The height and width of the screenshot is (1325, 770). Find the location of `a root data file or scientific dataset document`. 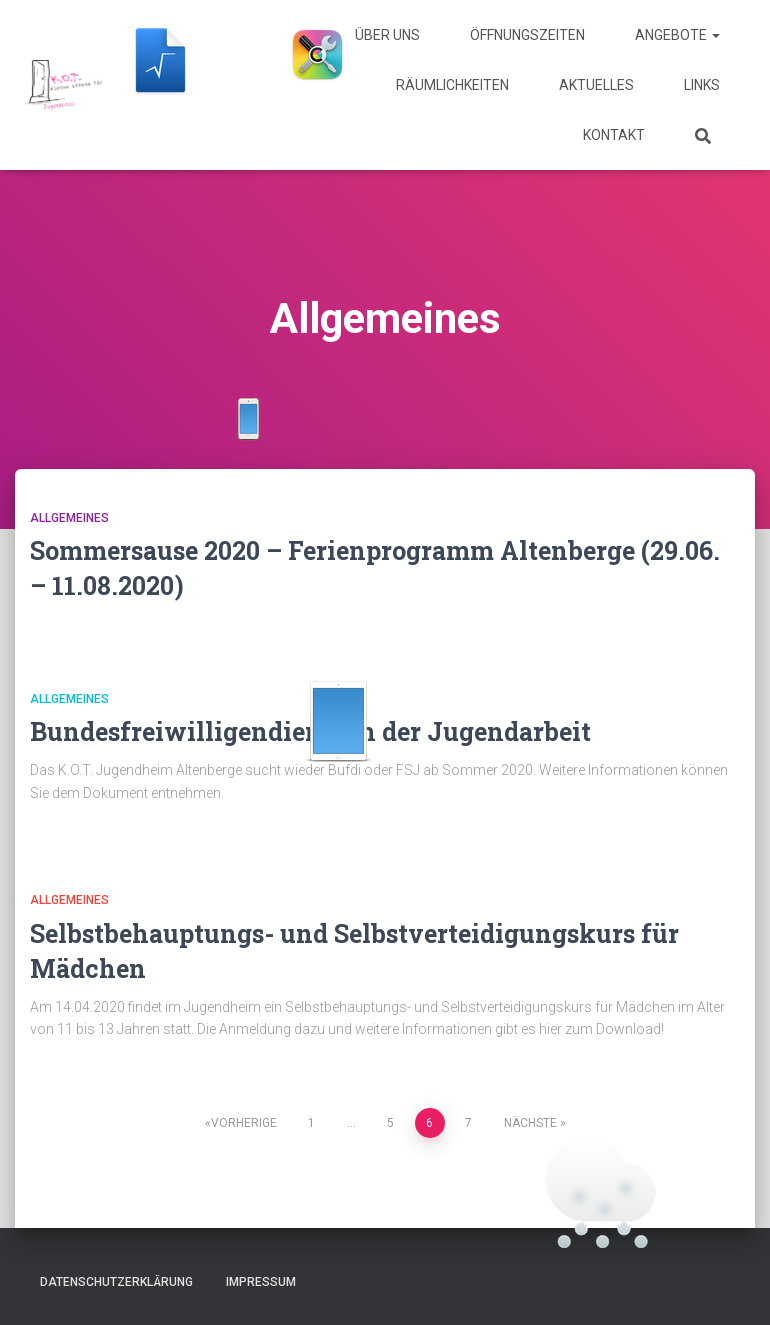

a root data file or scientific dataset document is located at coordinates (160, 61).